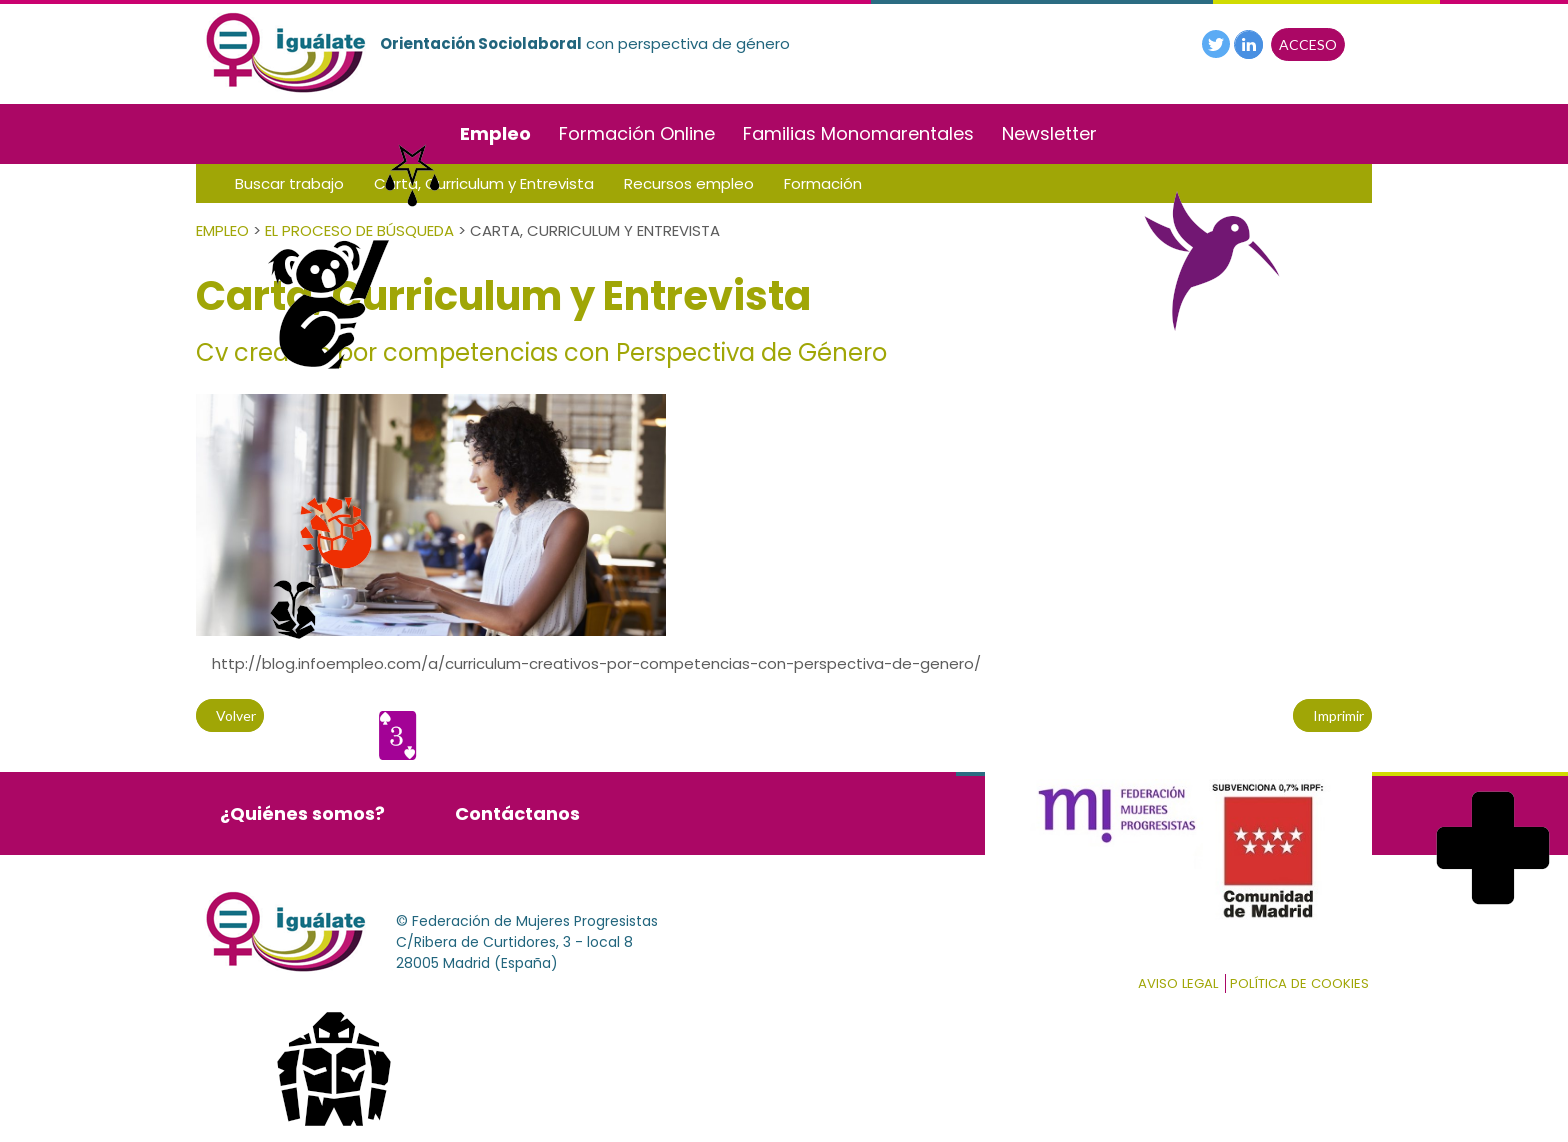 This screenshot has height=1142, width=1568. Describe the element at coordinates (336, 533) in the screenshot. I see `indicates a destructible object or breakable item` at that location.